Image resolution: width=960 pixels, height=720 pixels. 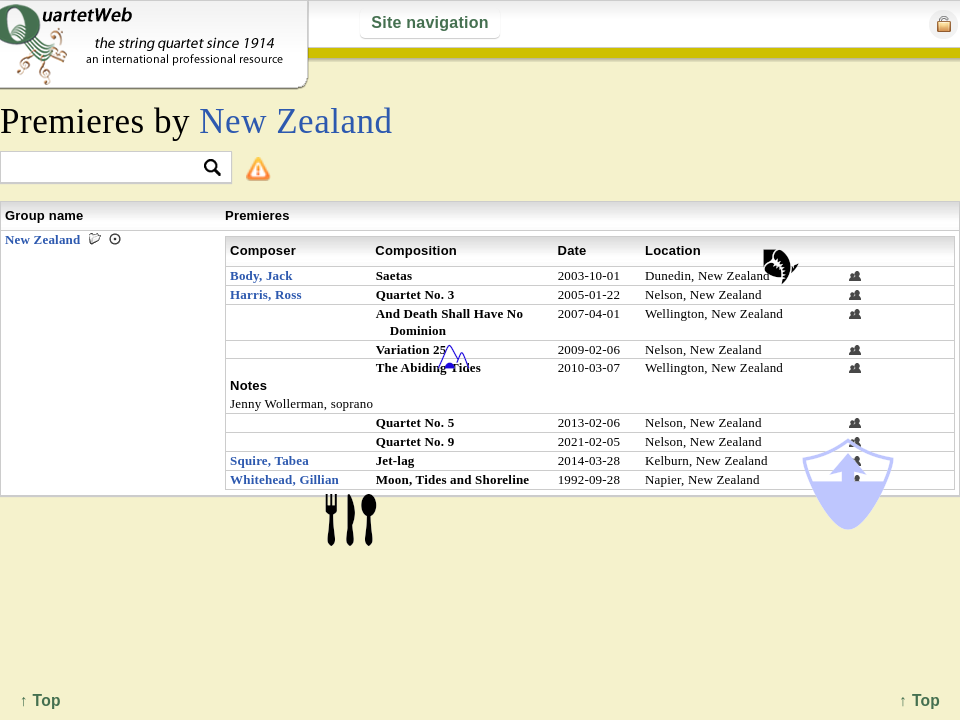 What do you see at coordinates (350, 520) in the screenshot?
I see `view nearby restaurants or dining options` at bounding box center [350, 520].